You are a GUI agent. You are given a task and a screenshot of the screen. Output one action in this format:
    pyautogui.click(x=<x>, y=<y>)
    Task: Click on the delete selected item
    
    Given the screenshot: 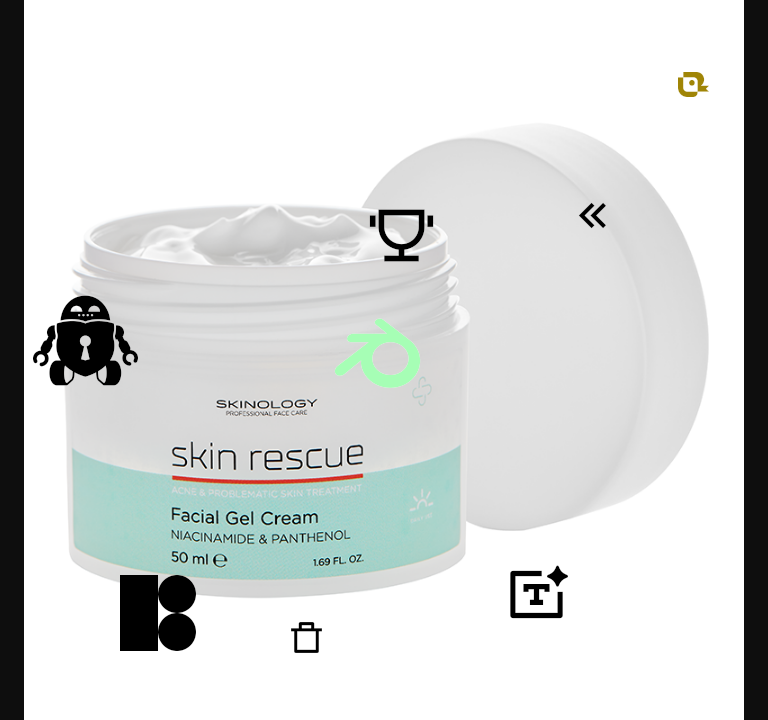 What is the action you would take?
    pyautogui.click(x=306, y=637)
    